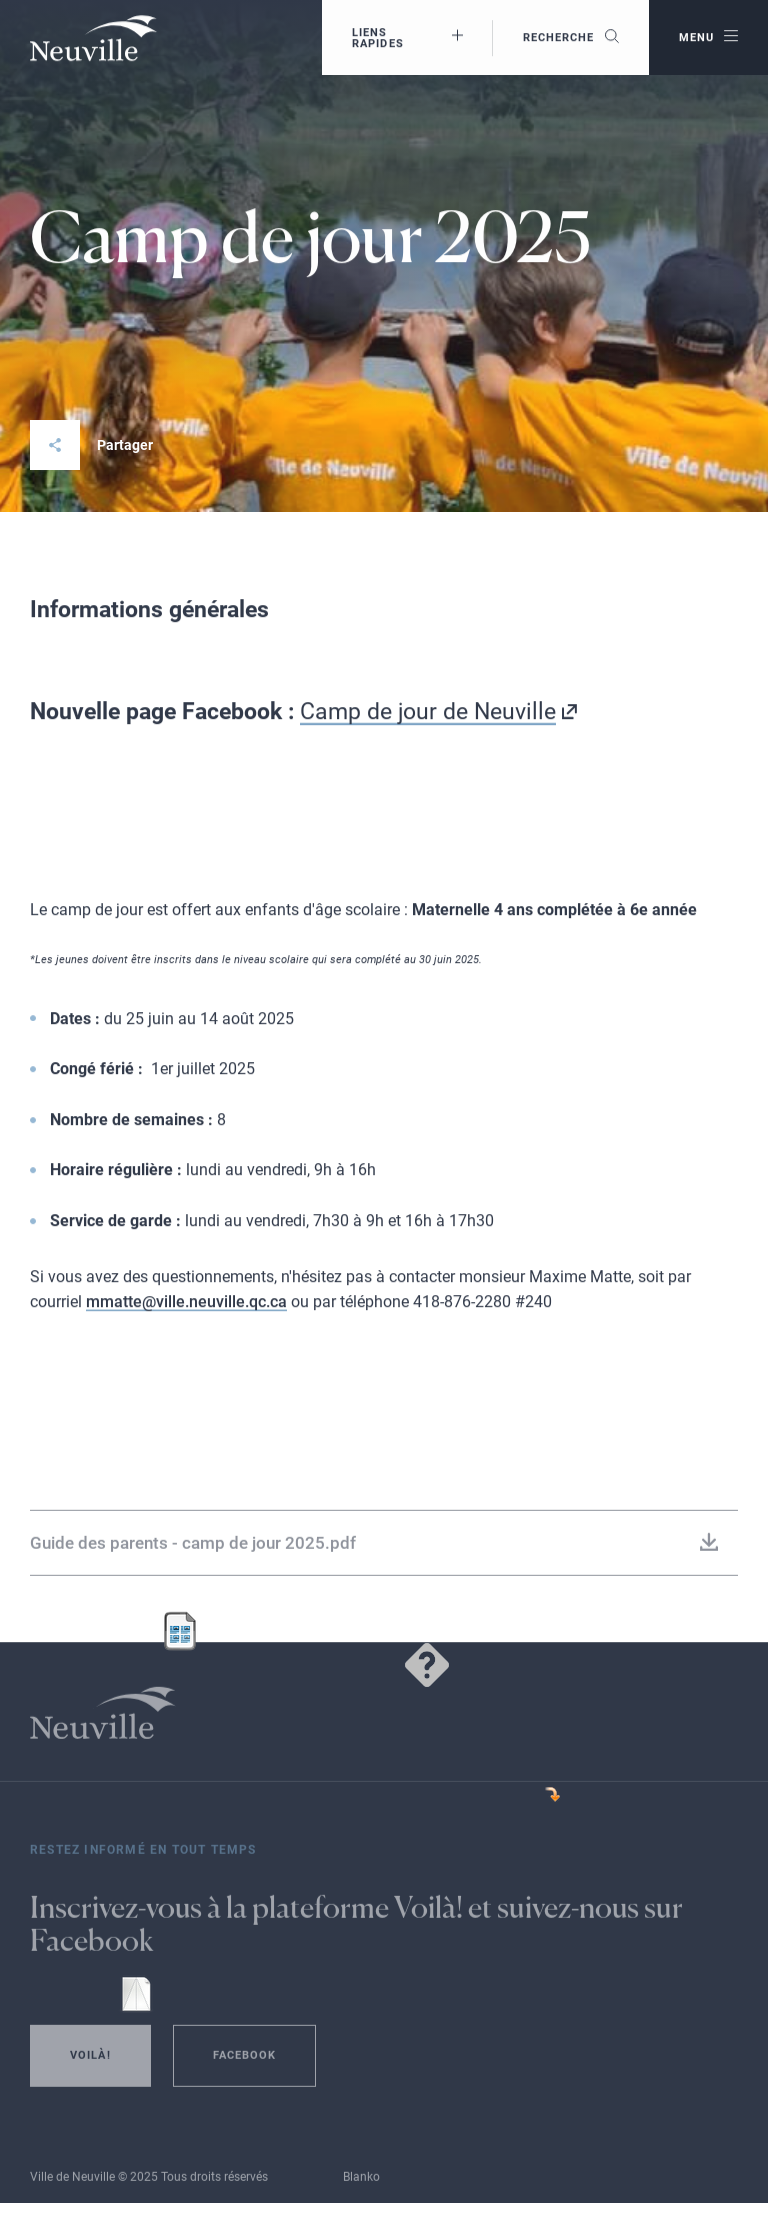 Image resolution: width=768 pixels, height=2233 pixels. I want to click on libreoffice master document file type, so click(180, 1631).